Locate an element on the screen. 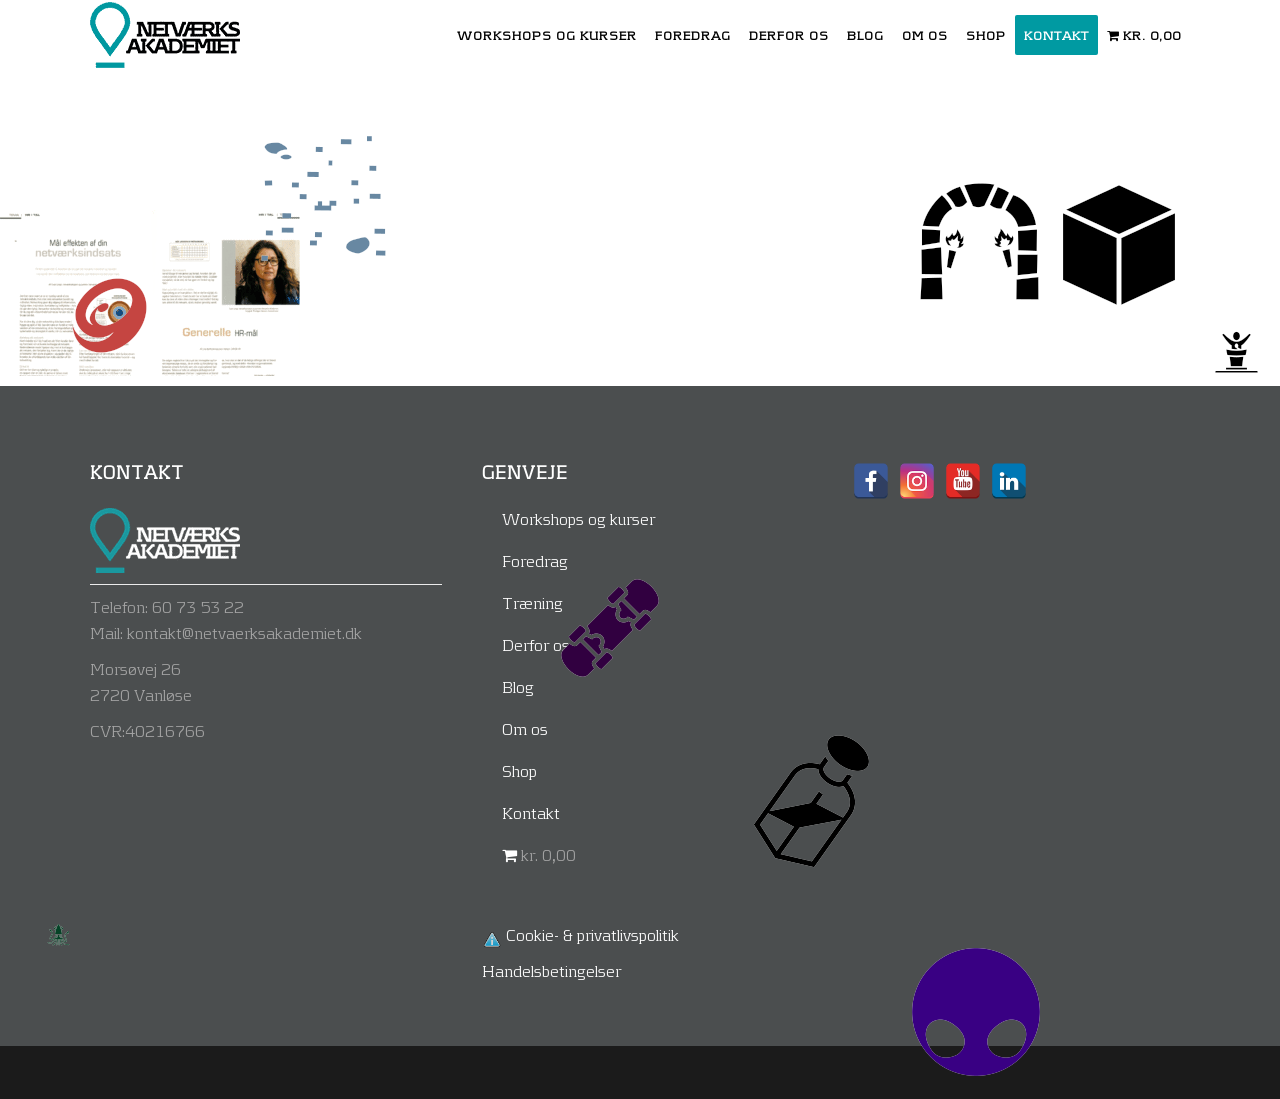  select or summon a soul vessel item is located at coordinates (976, 1012).